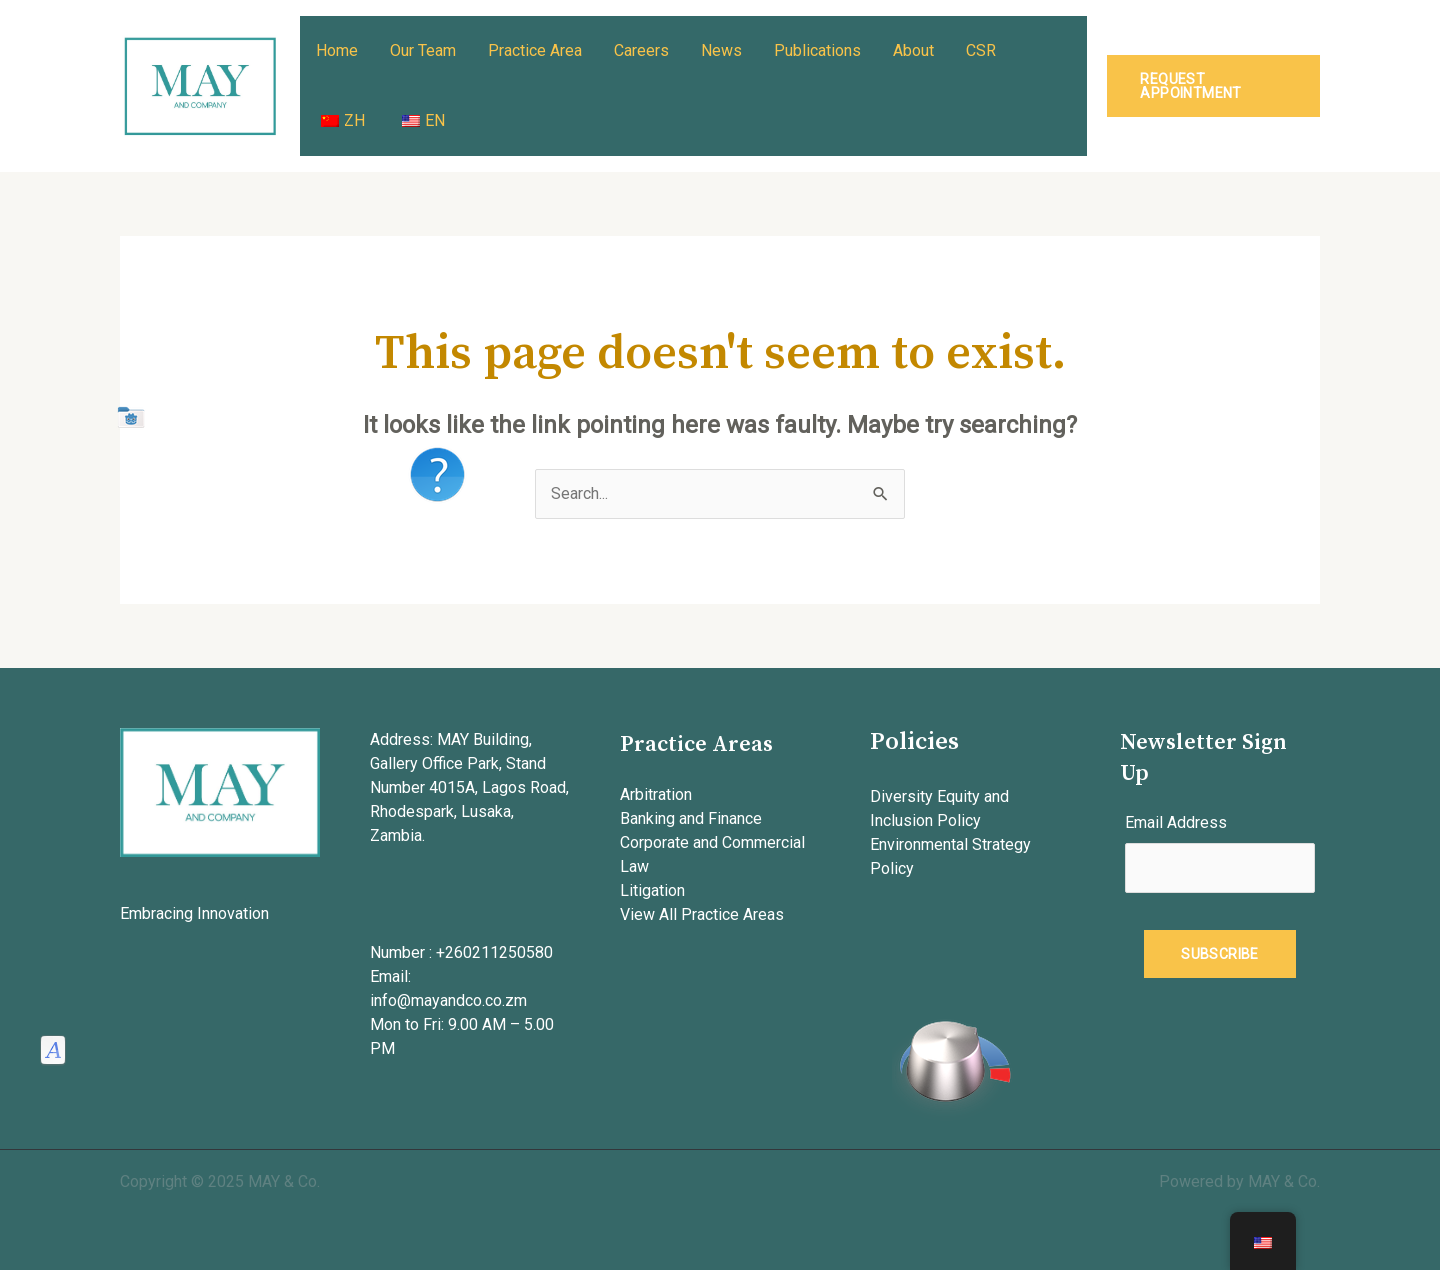  What do you see at coordinates (437, 474) in the screenshot?
I see `access help documentation` at bounding box center [437, 474].